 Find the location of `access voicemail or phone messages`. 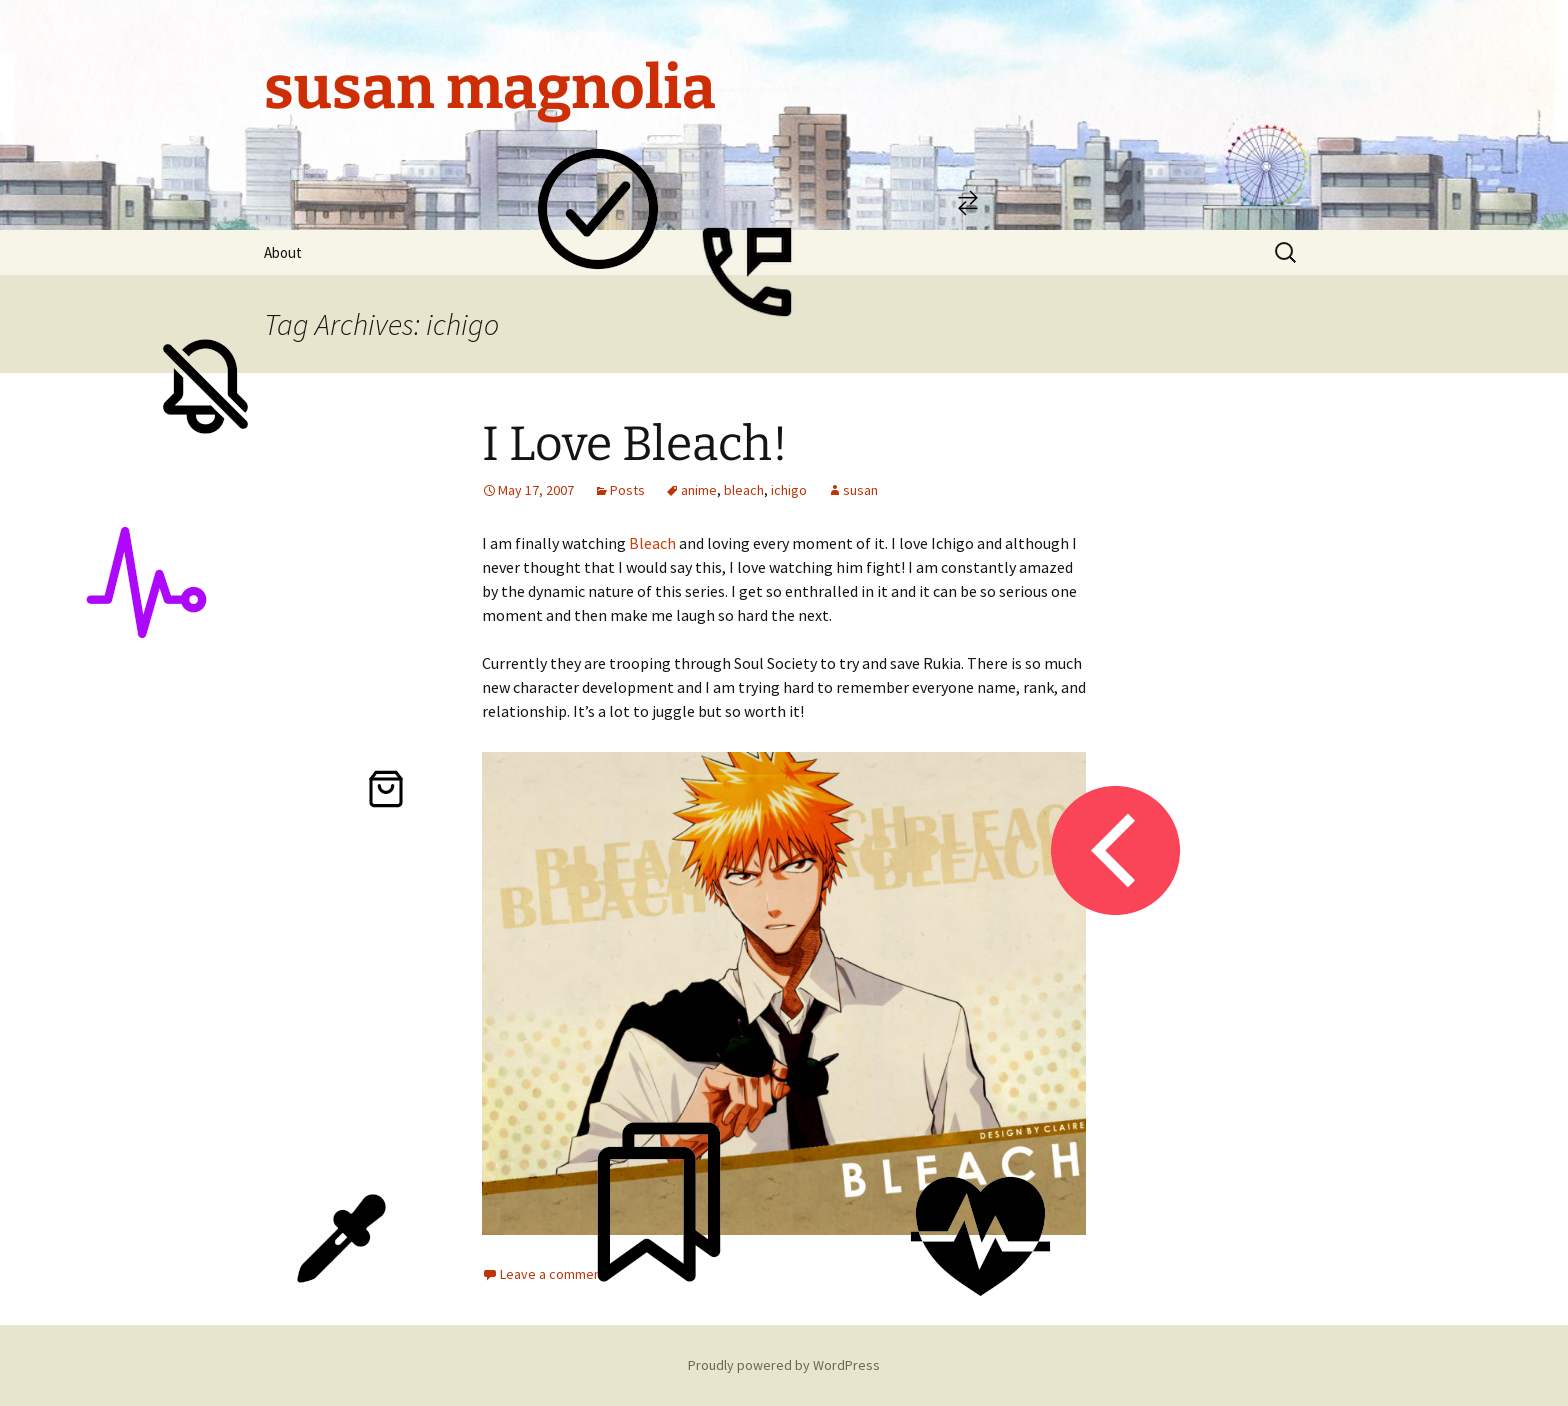

access voicemail or phone messages is located at coordinates (747, 272).